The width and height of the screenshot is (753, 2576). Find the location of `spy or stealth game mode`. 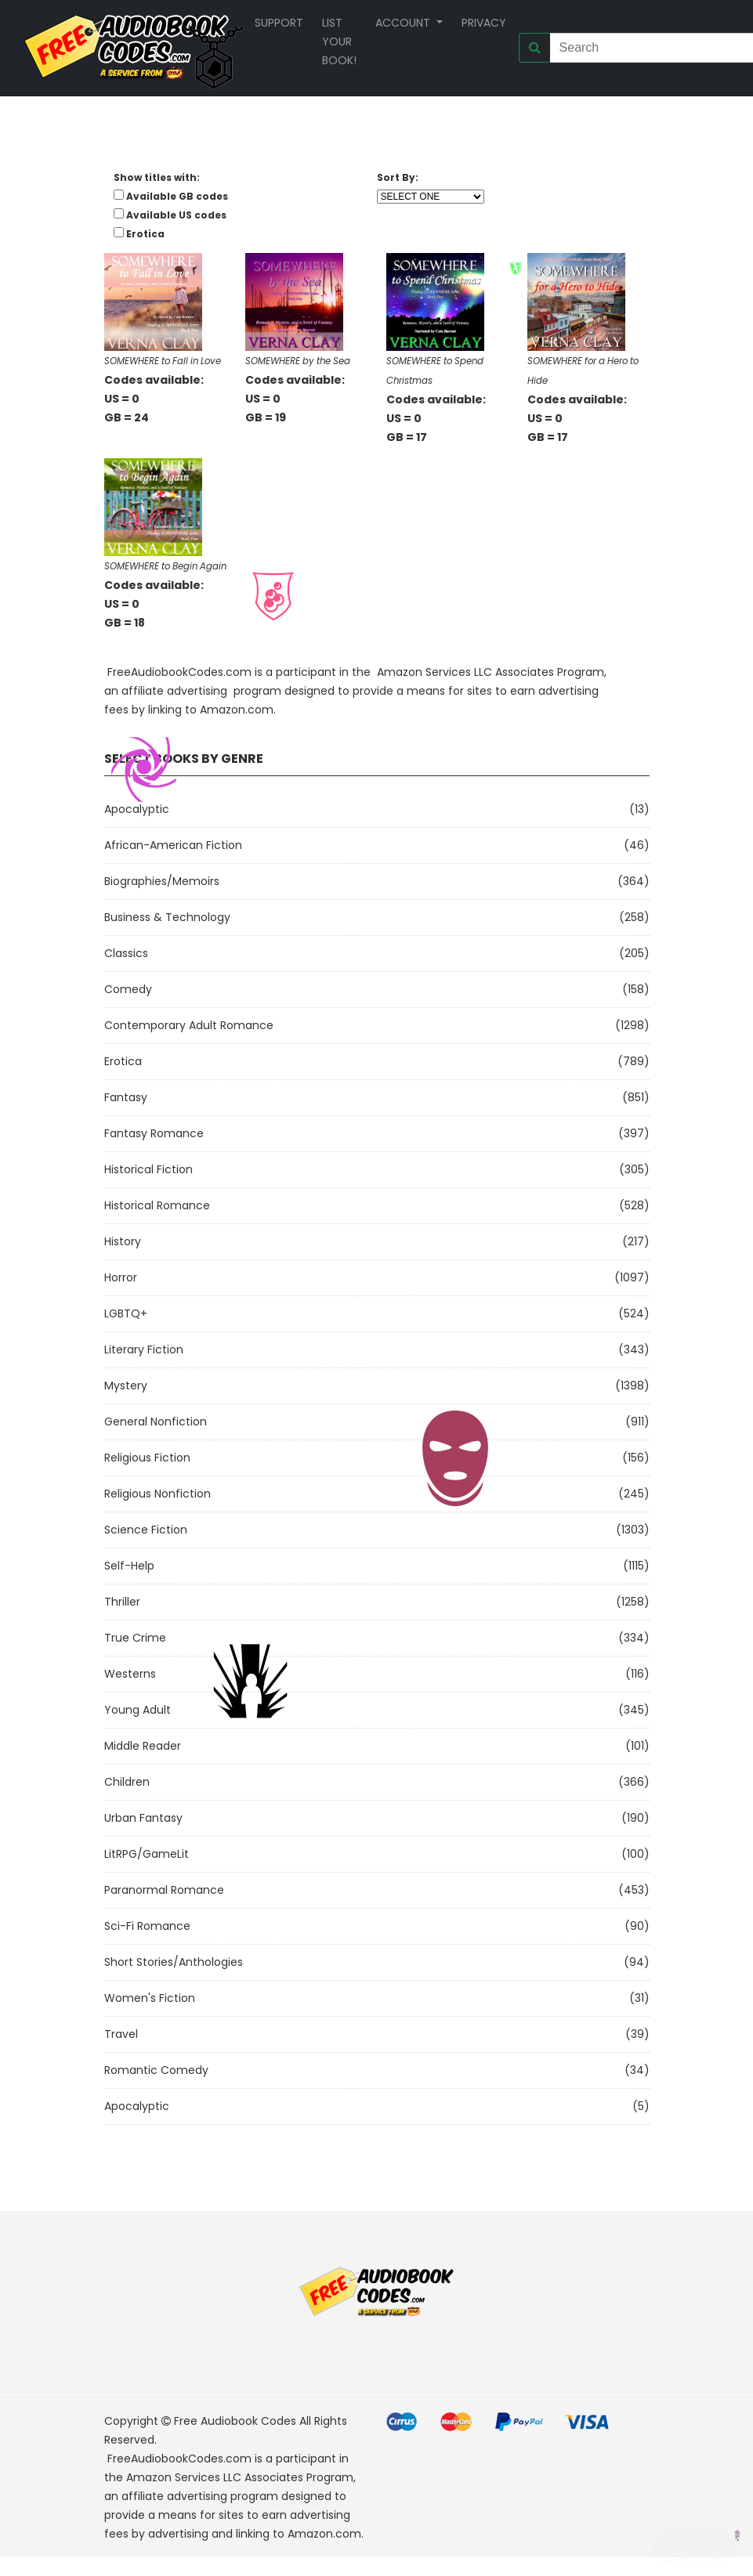

spy or stealth game mode is located at coordinates (143, 769).